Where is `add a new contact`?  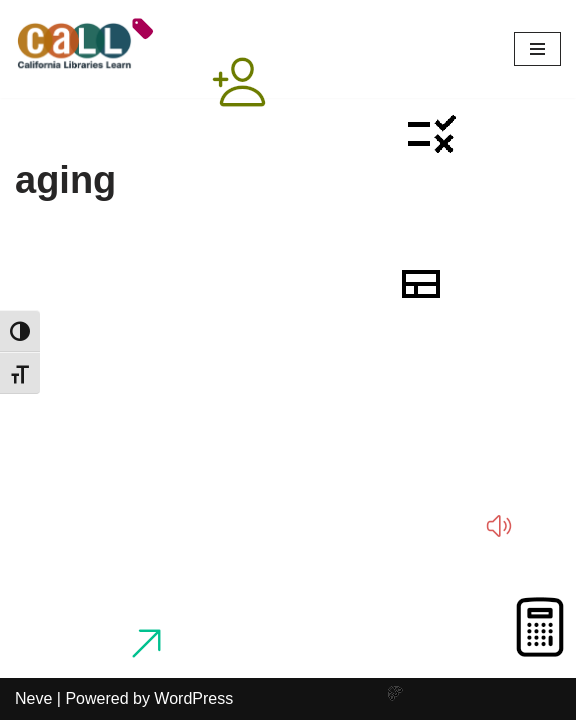 add a new contact is located at coordinates (239, 82).